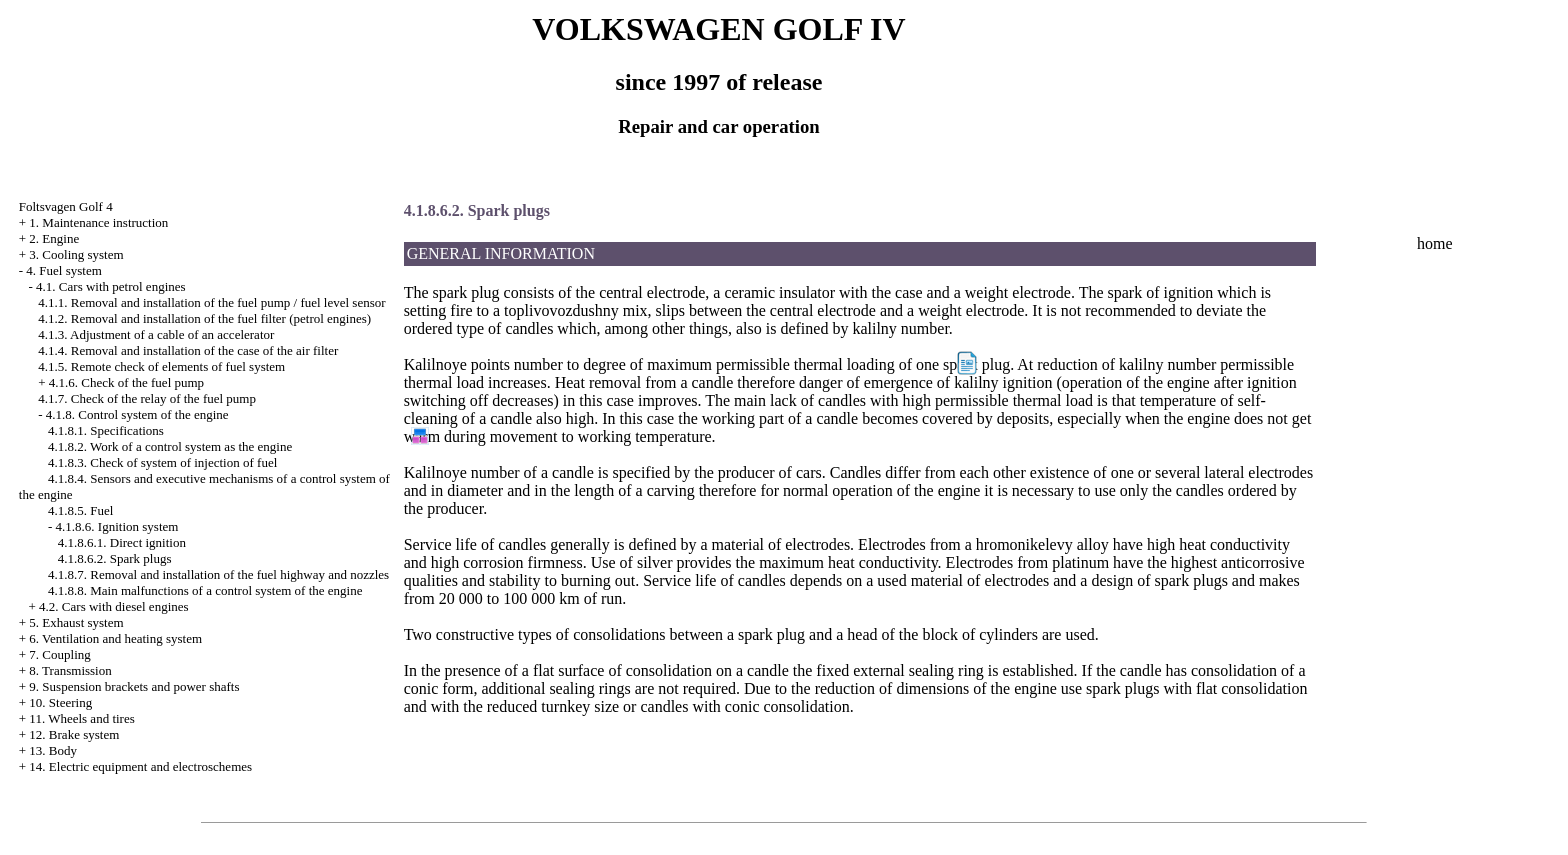  Describe the element at coordinates (420, 436) in the screenshot. I see `select all items in the current view` at that location.